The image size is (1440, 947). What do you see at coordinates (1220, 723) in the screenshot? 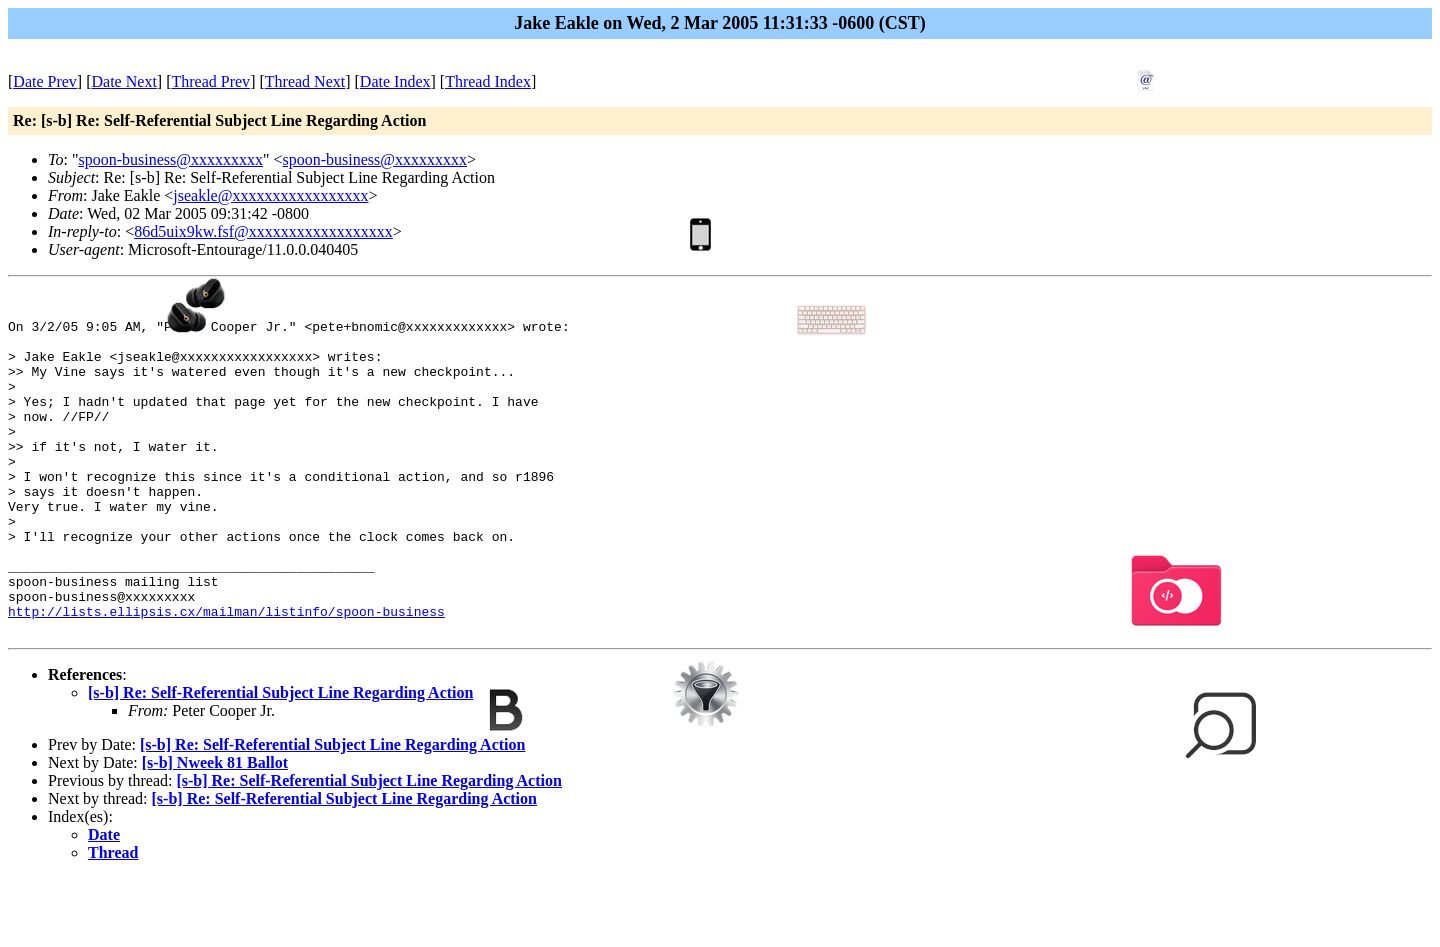
I see `open image viewer application` at bounding box center [1220, 723].